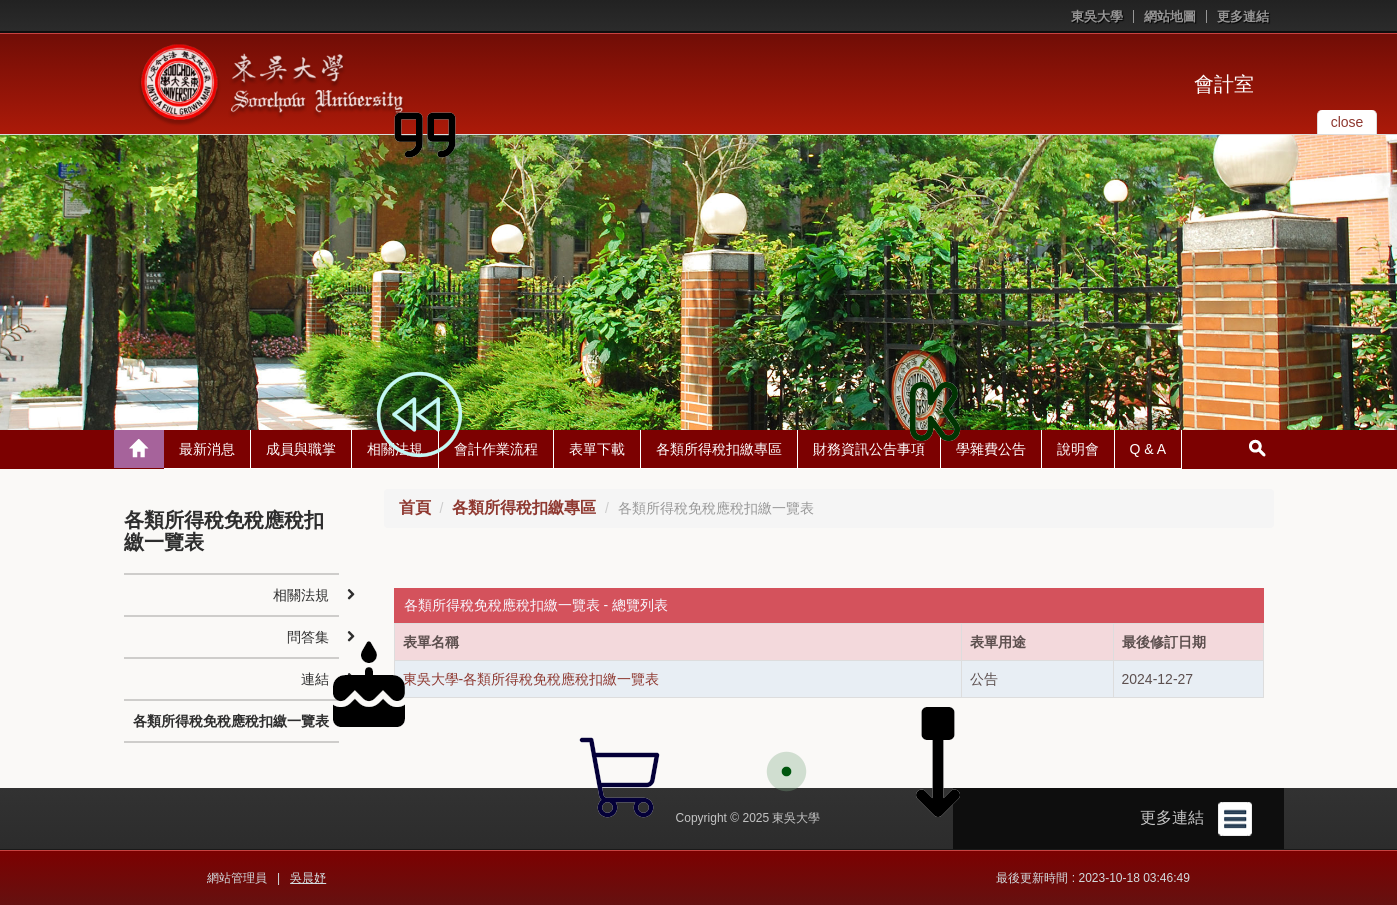  What do you see at coordinates (938, 762) in the screenshot?
I see `download or save content` at bounding box center [938, 762].